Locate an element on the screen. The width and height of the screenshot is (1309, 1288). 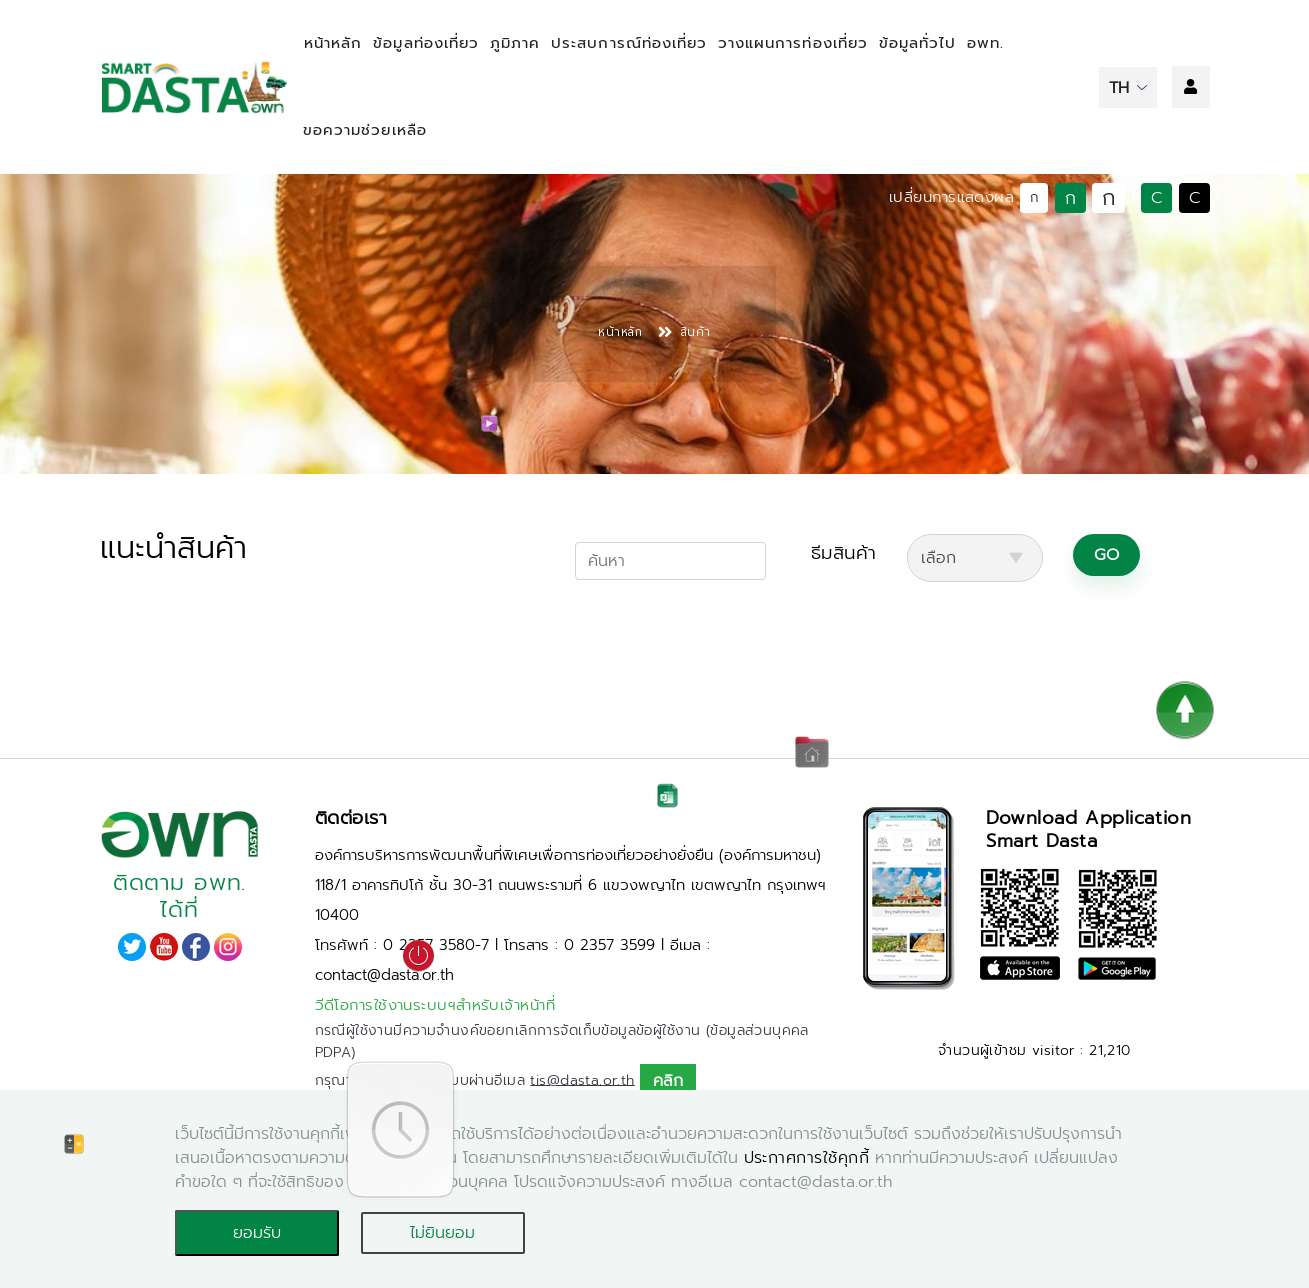
indicates a microsoft excel spreadsheet file is located at coordinates (667, 795).